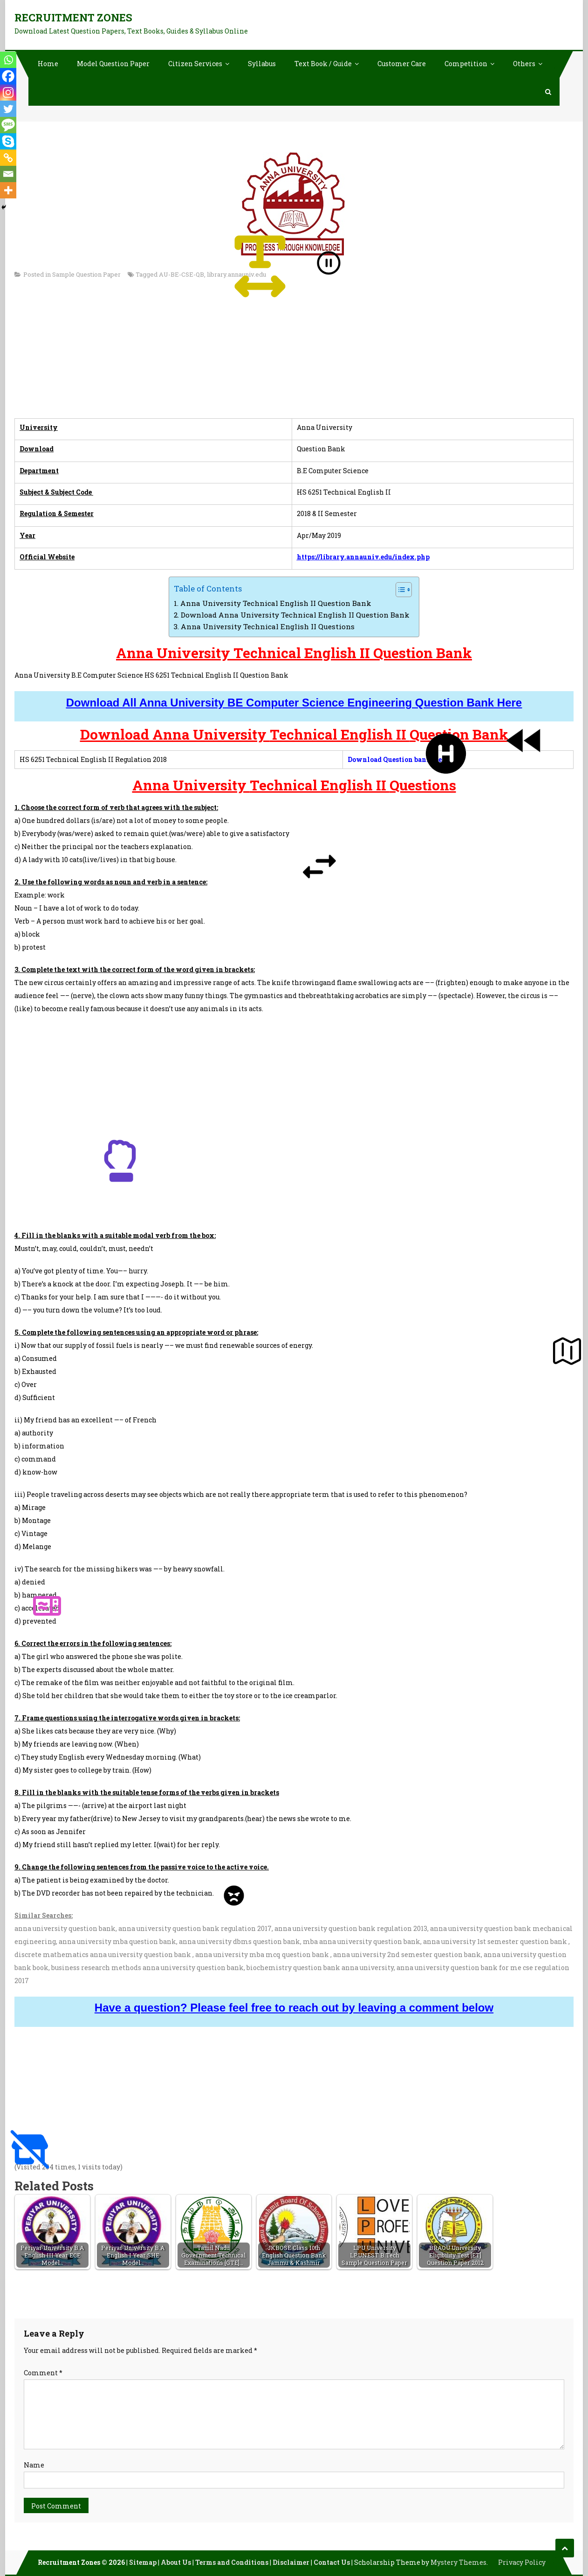 Image resolution: width=588 pixels, height=2576 pixels. What do you see at coordinates (328, 263) in the screenshot?
I see `pause media playback` at bounding box center [328, 263].